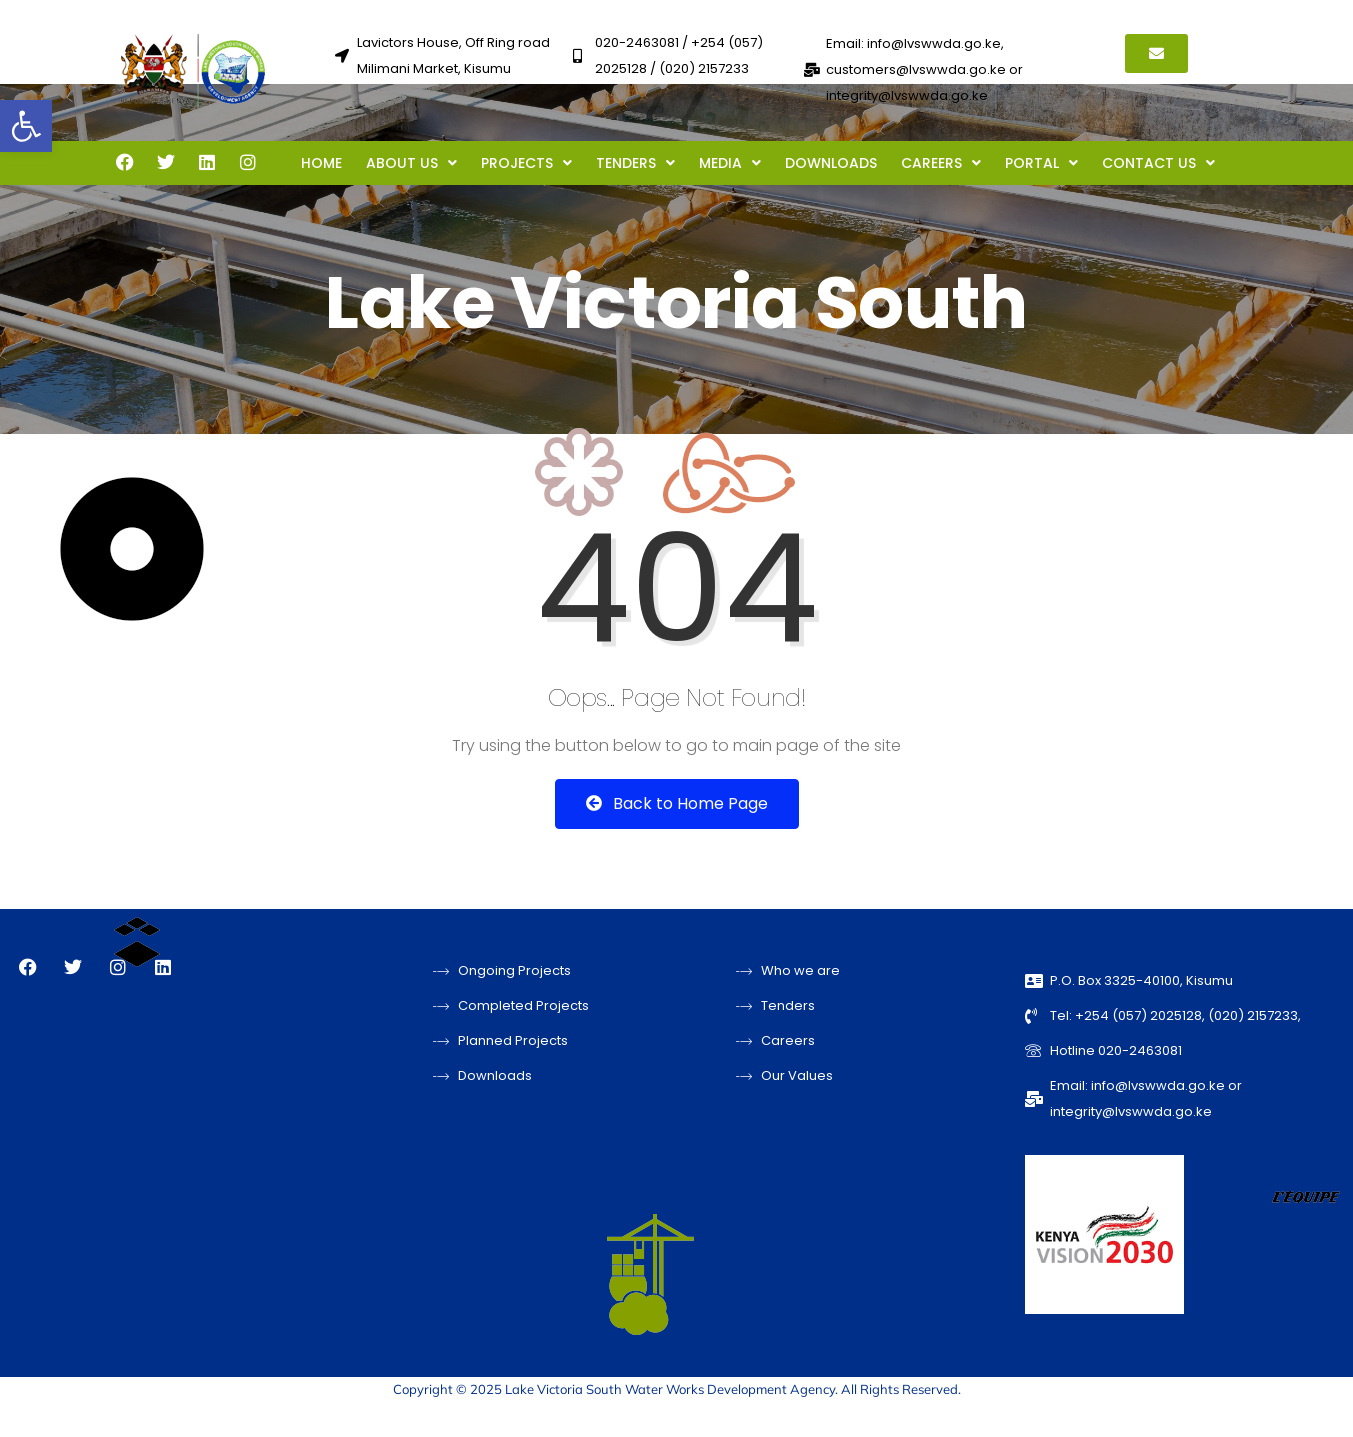 This screenshot has height=1437, width=1353. What do you see at coordinates (729, 473) in the screenshot?
I see `redux-saga library logo` at bounding box center [729, 473].